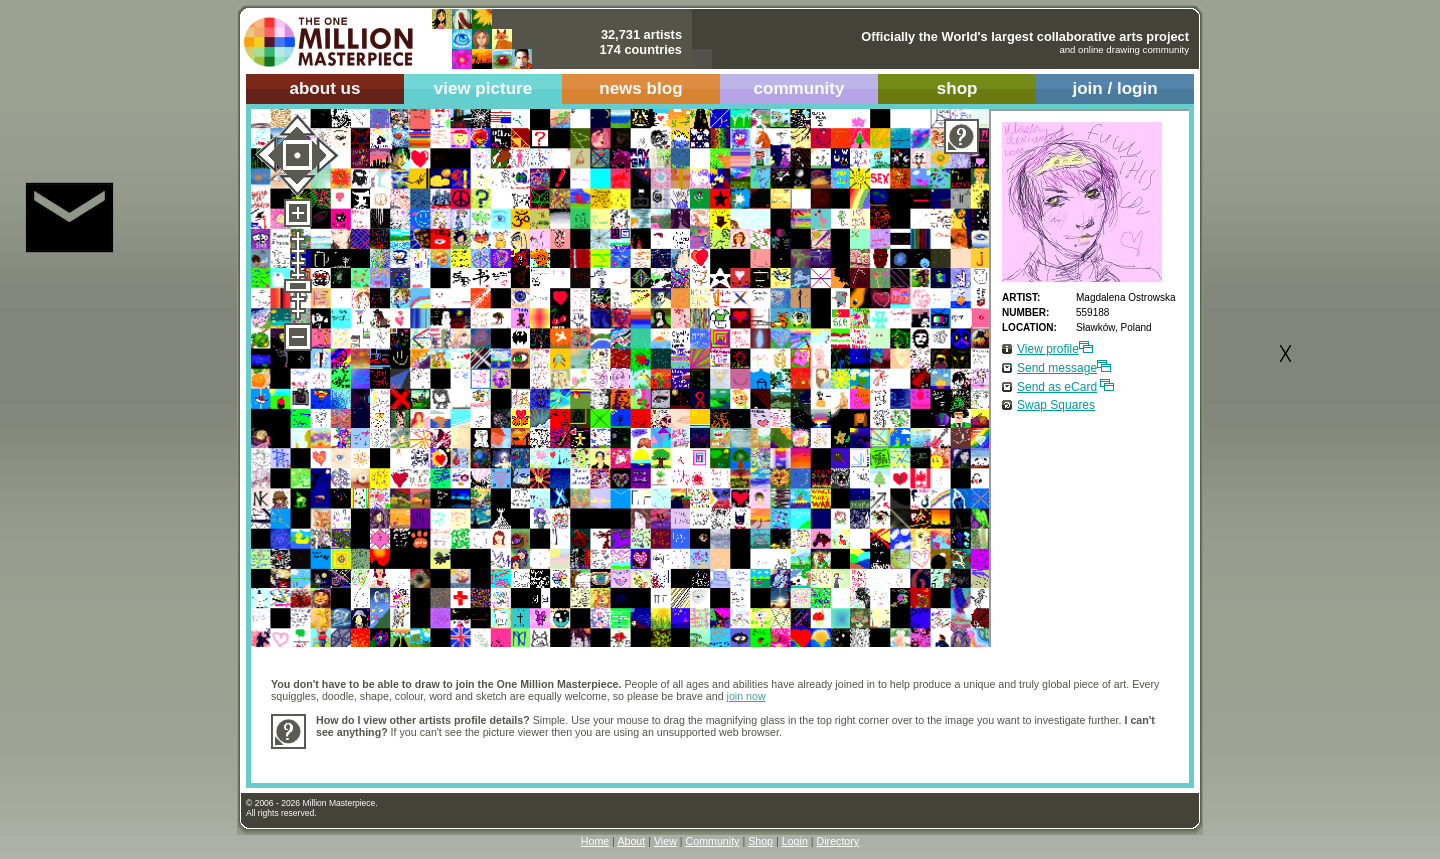 Image resolution: width=1440 pixels, height=859 pixels. Describe the element at coordinates (1285, 353) in the screenshot. I see `close or dismiss a window` at that location.